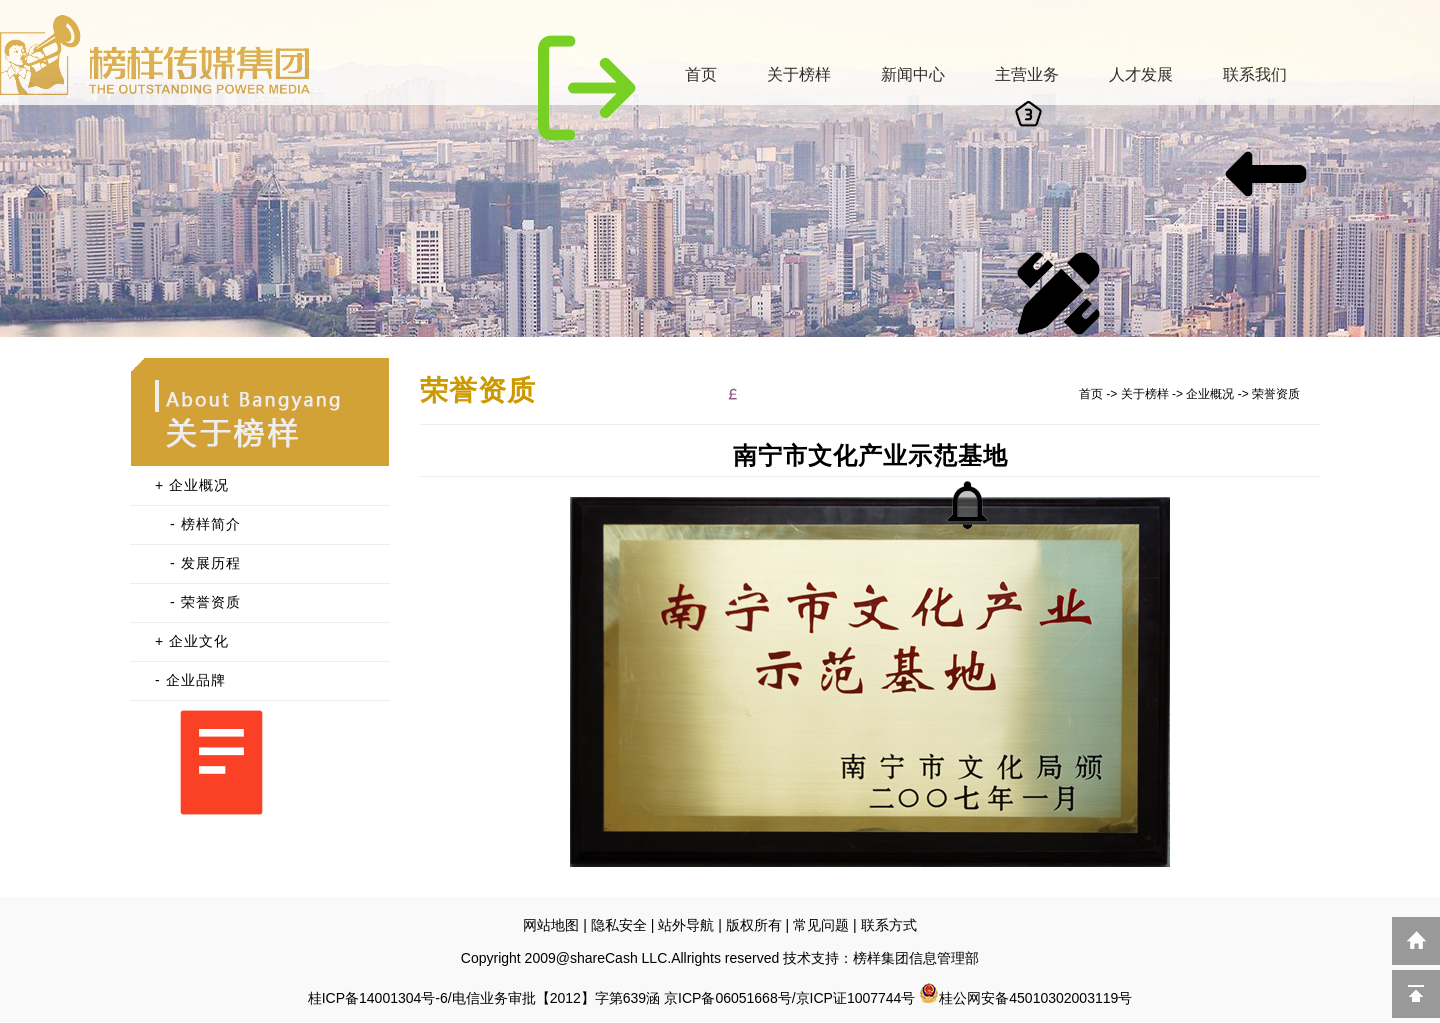  I want to click on indicates british pound sterling currency, so click(733, 394).